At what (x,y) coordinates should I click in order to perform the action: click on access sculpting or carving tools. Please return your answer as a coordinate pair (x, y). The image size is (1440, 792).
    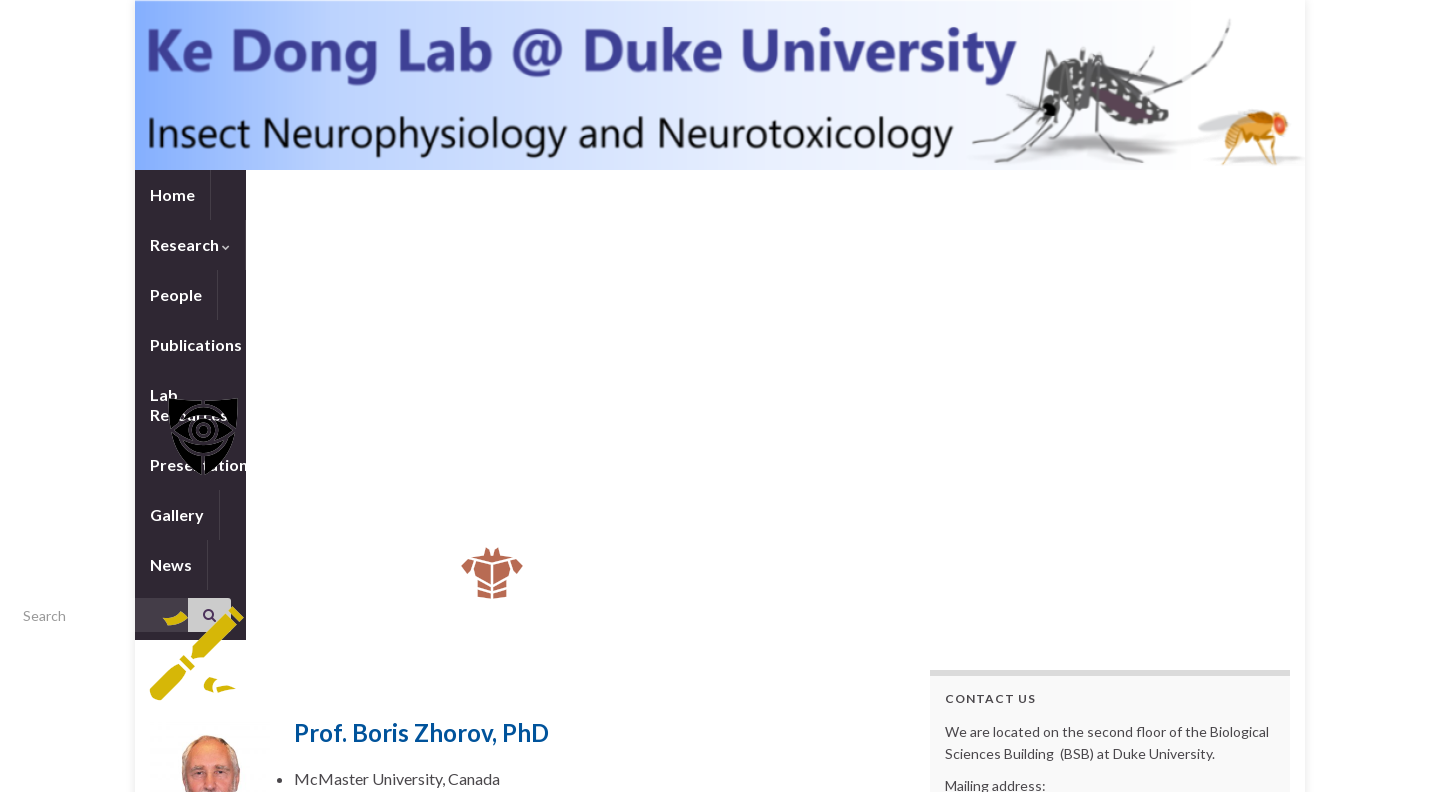
    Looking at the image, I should click on (197, 652).